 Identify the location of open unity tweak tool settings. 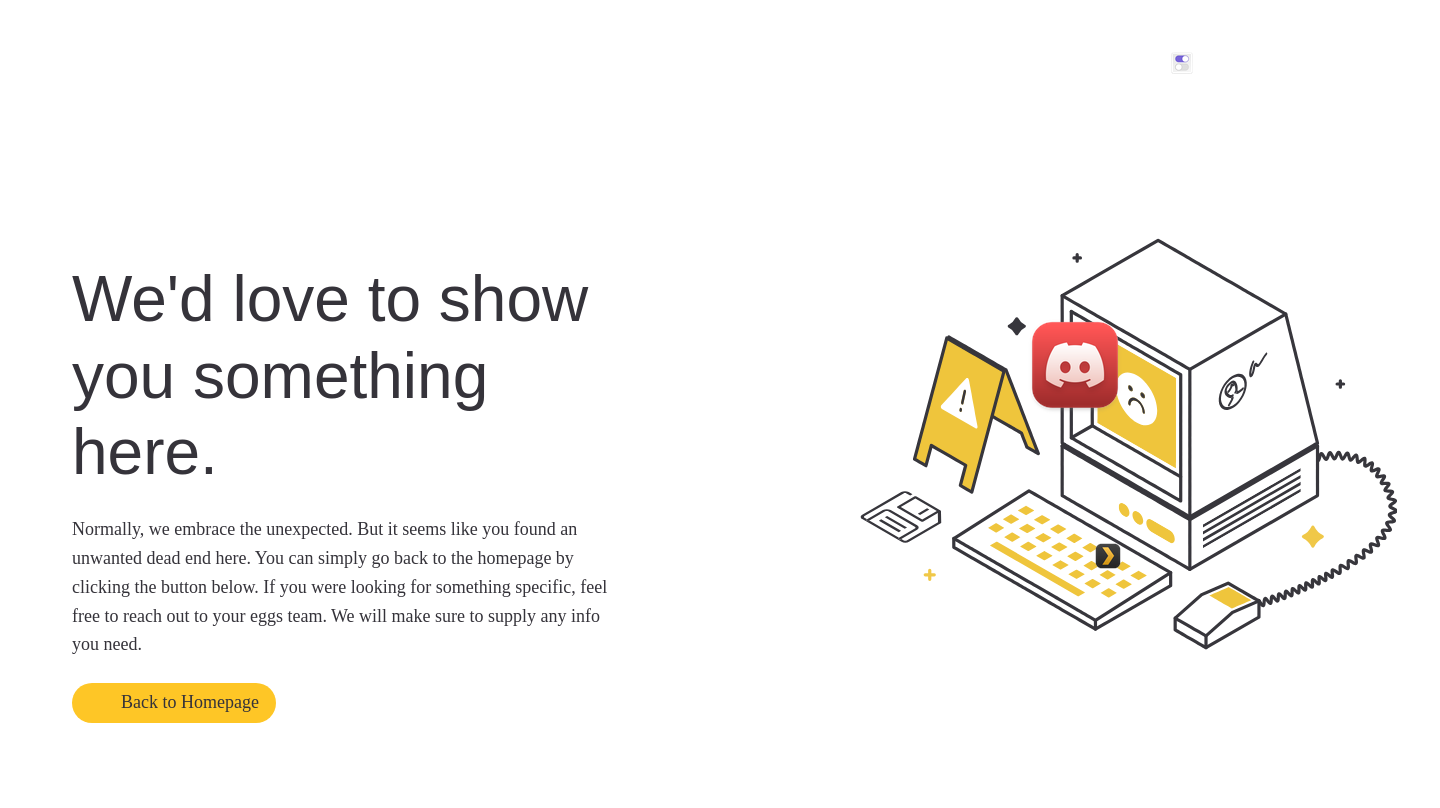
(1182, 63).